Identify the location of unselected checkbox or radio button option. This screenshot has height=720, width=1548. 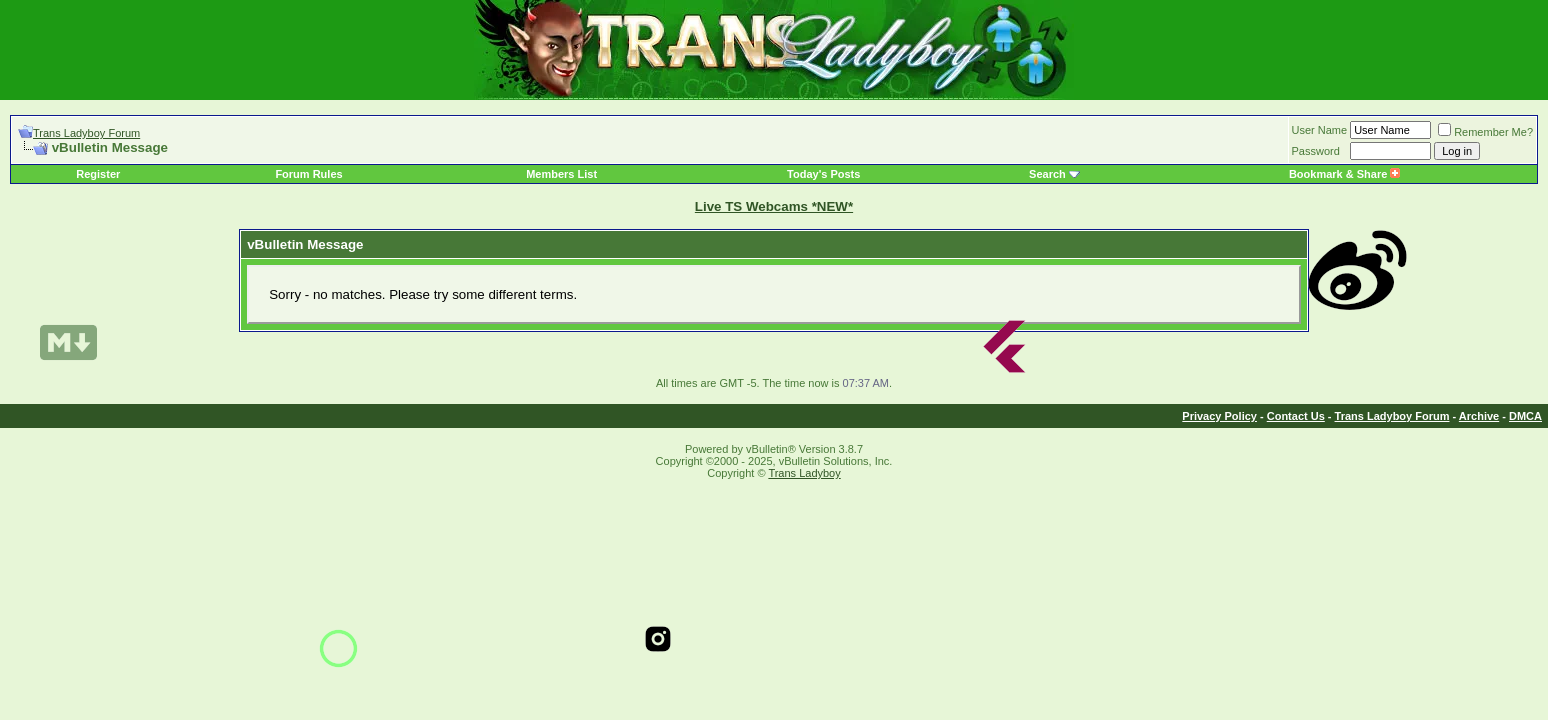
(338, 648).